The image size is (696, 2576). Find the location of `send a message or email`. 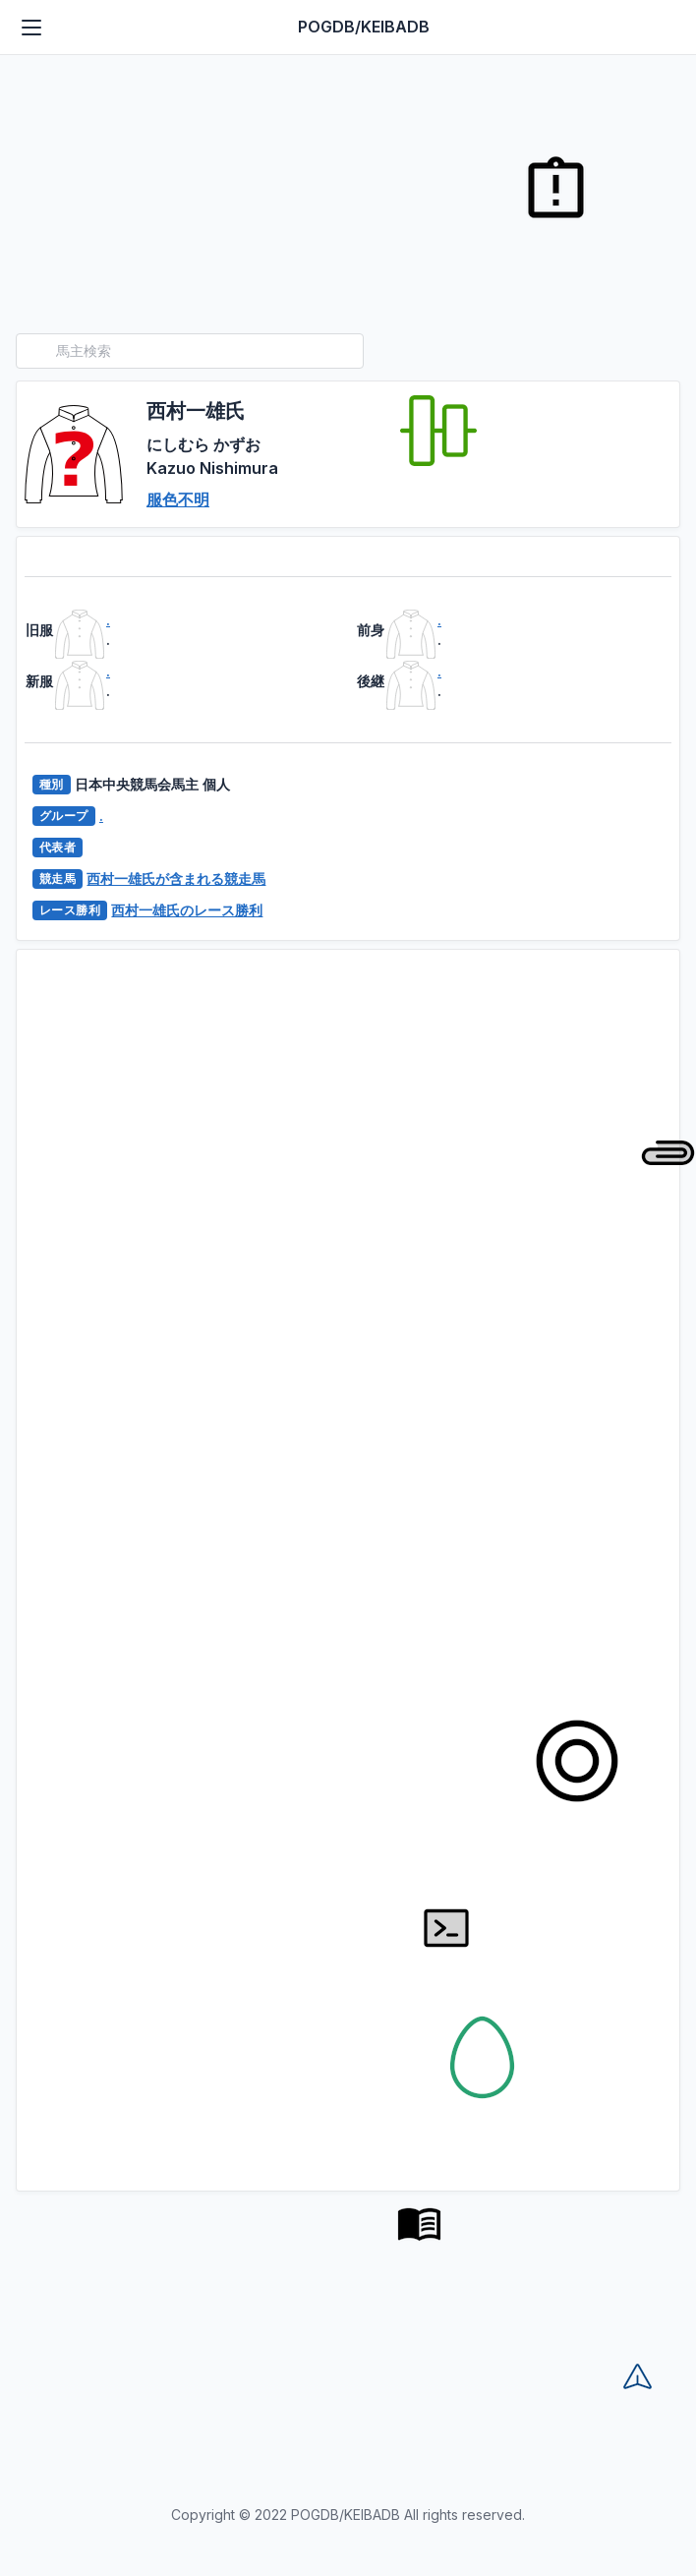

send a message or email is located at coordinates (637, 2376).